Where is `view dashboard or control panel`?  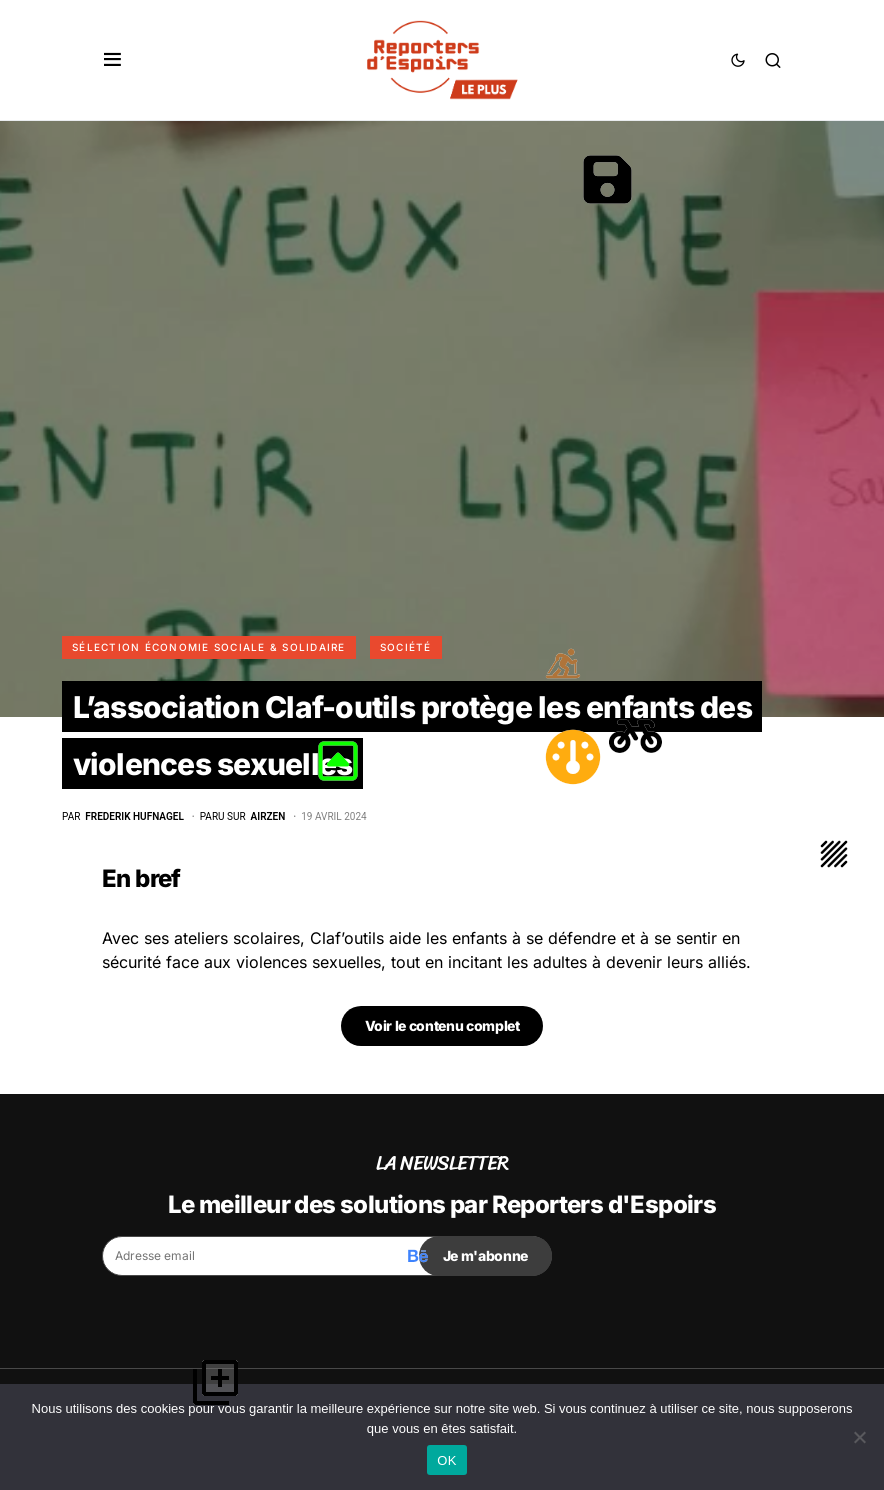 view dashboard or control panel is located at coordinates (573, 757).